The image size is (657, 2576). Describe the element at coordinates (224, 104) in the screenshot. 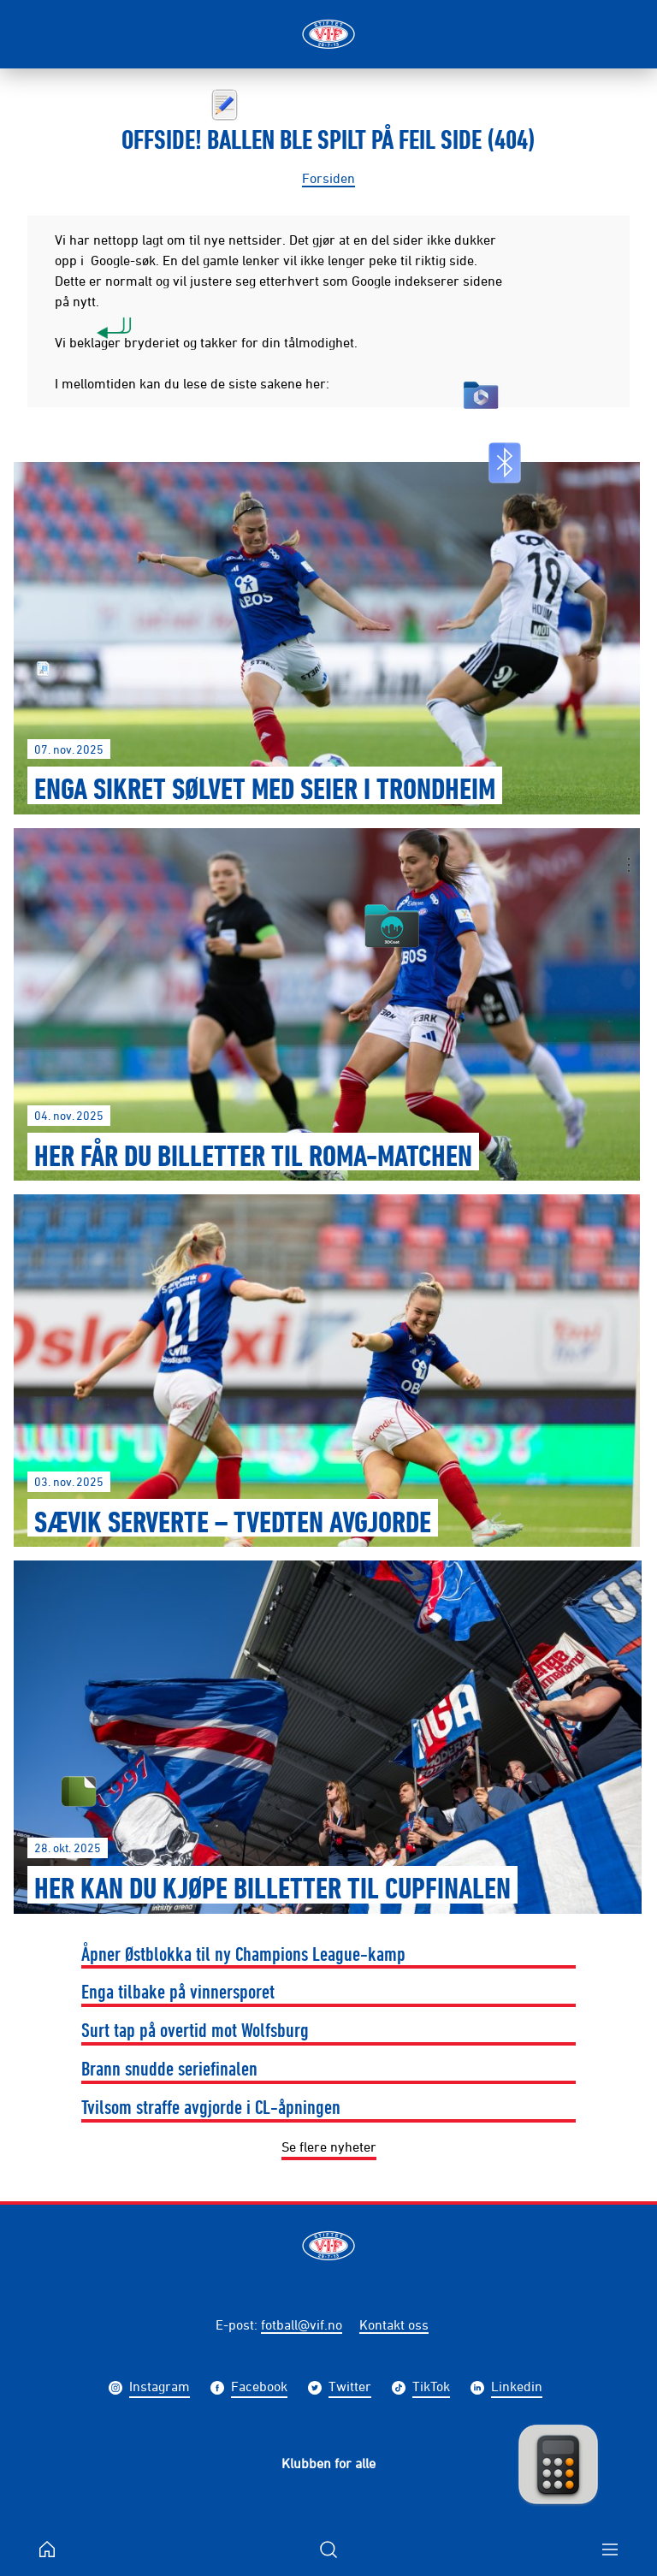

I see `open the text editor app` at that location.